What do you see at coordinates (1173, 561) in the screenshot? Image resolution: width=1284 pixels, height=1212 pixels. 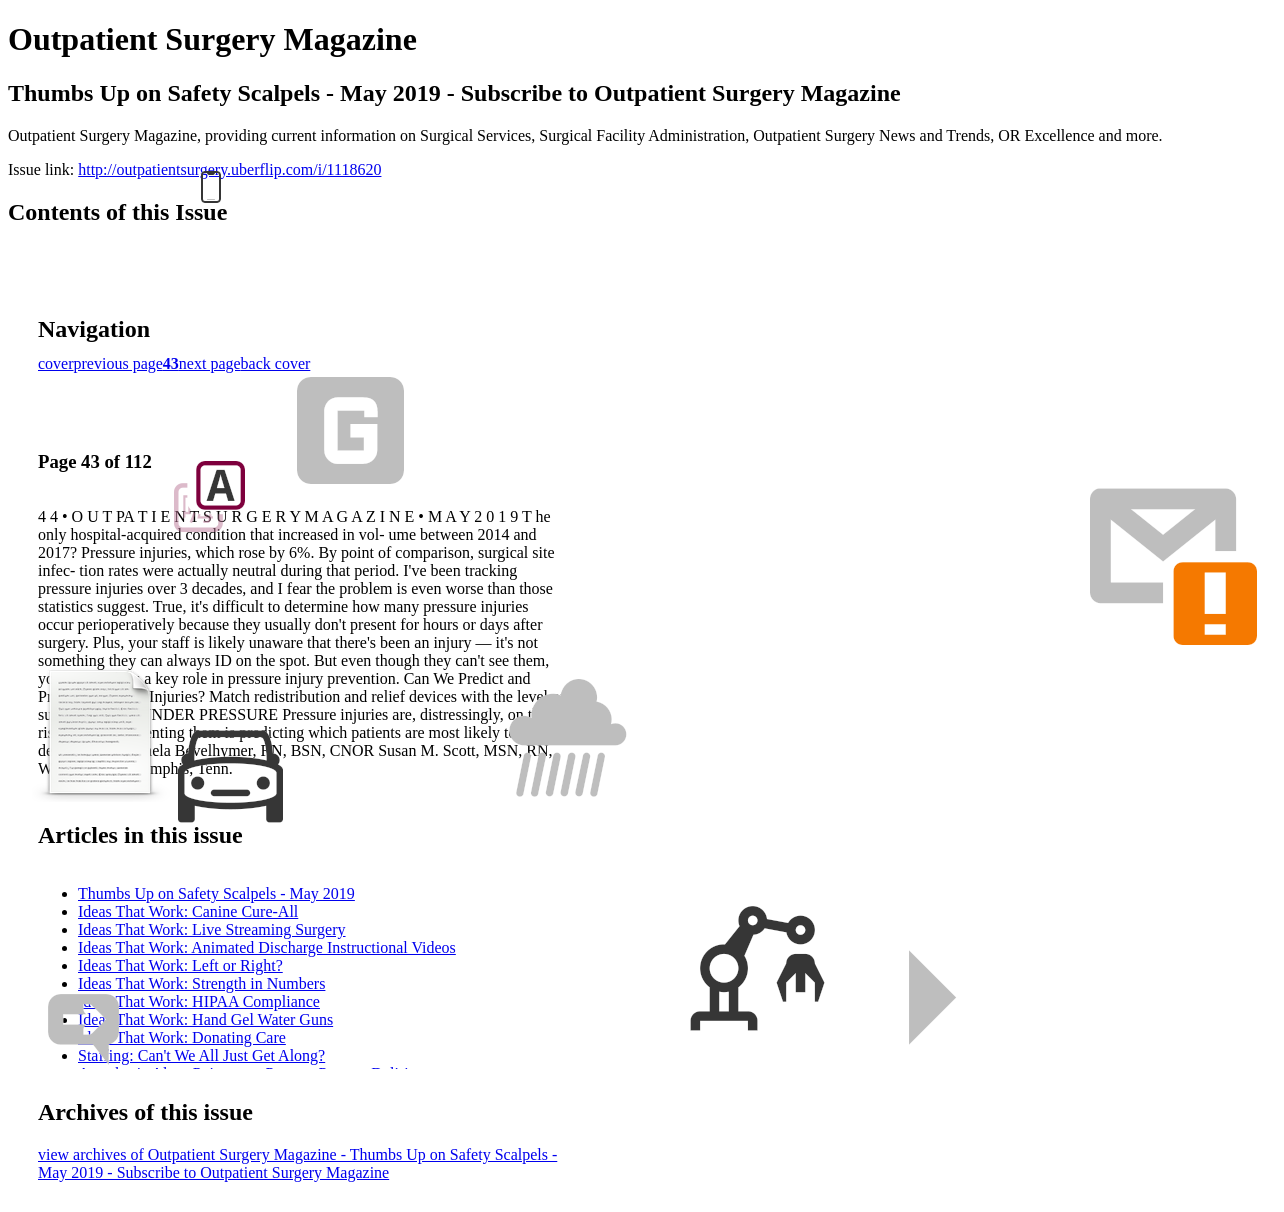 I see `mark email as important` at bounding box center [1173, 561].